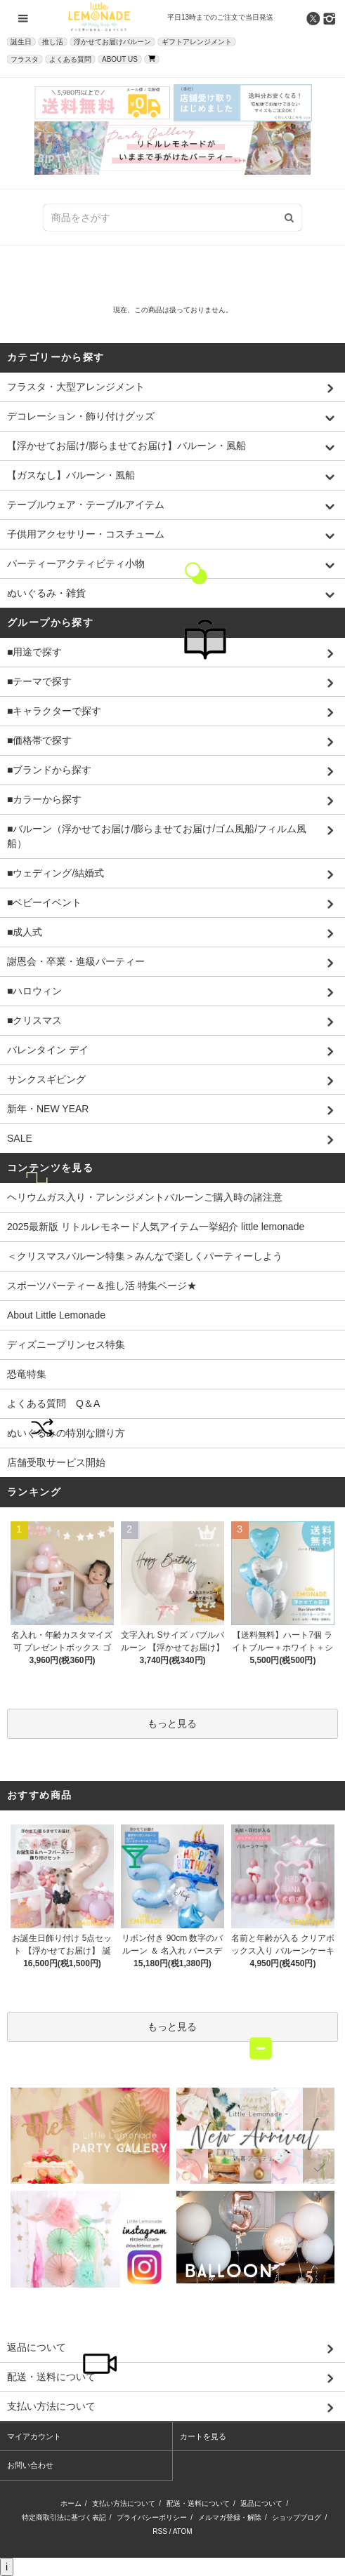 Image resolution: width=345 pixels, height=2576 pixels. I want to click on start a video call, so click(98, 2363).